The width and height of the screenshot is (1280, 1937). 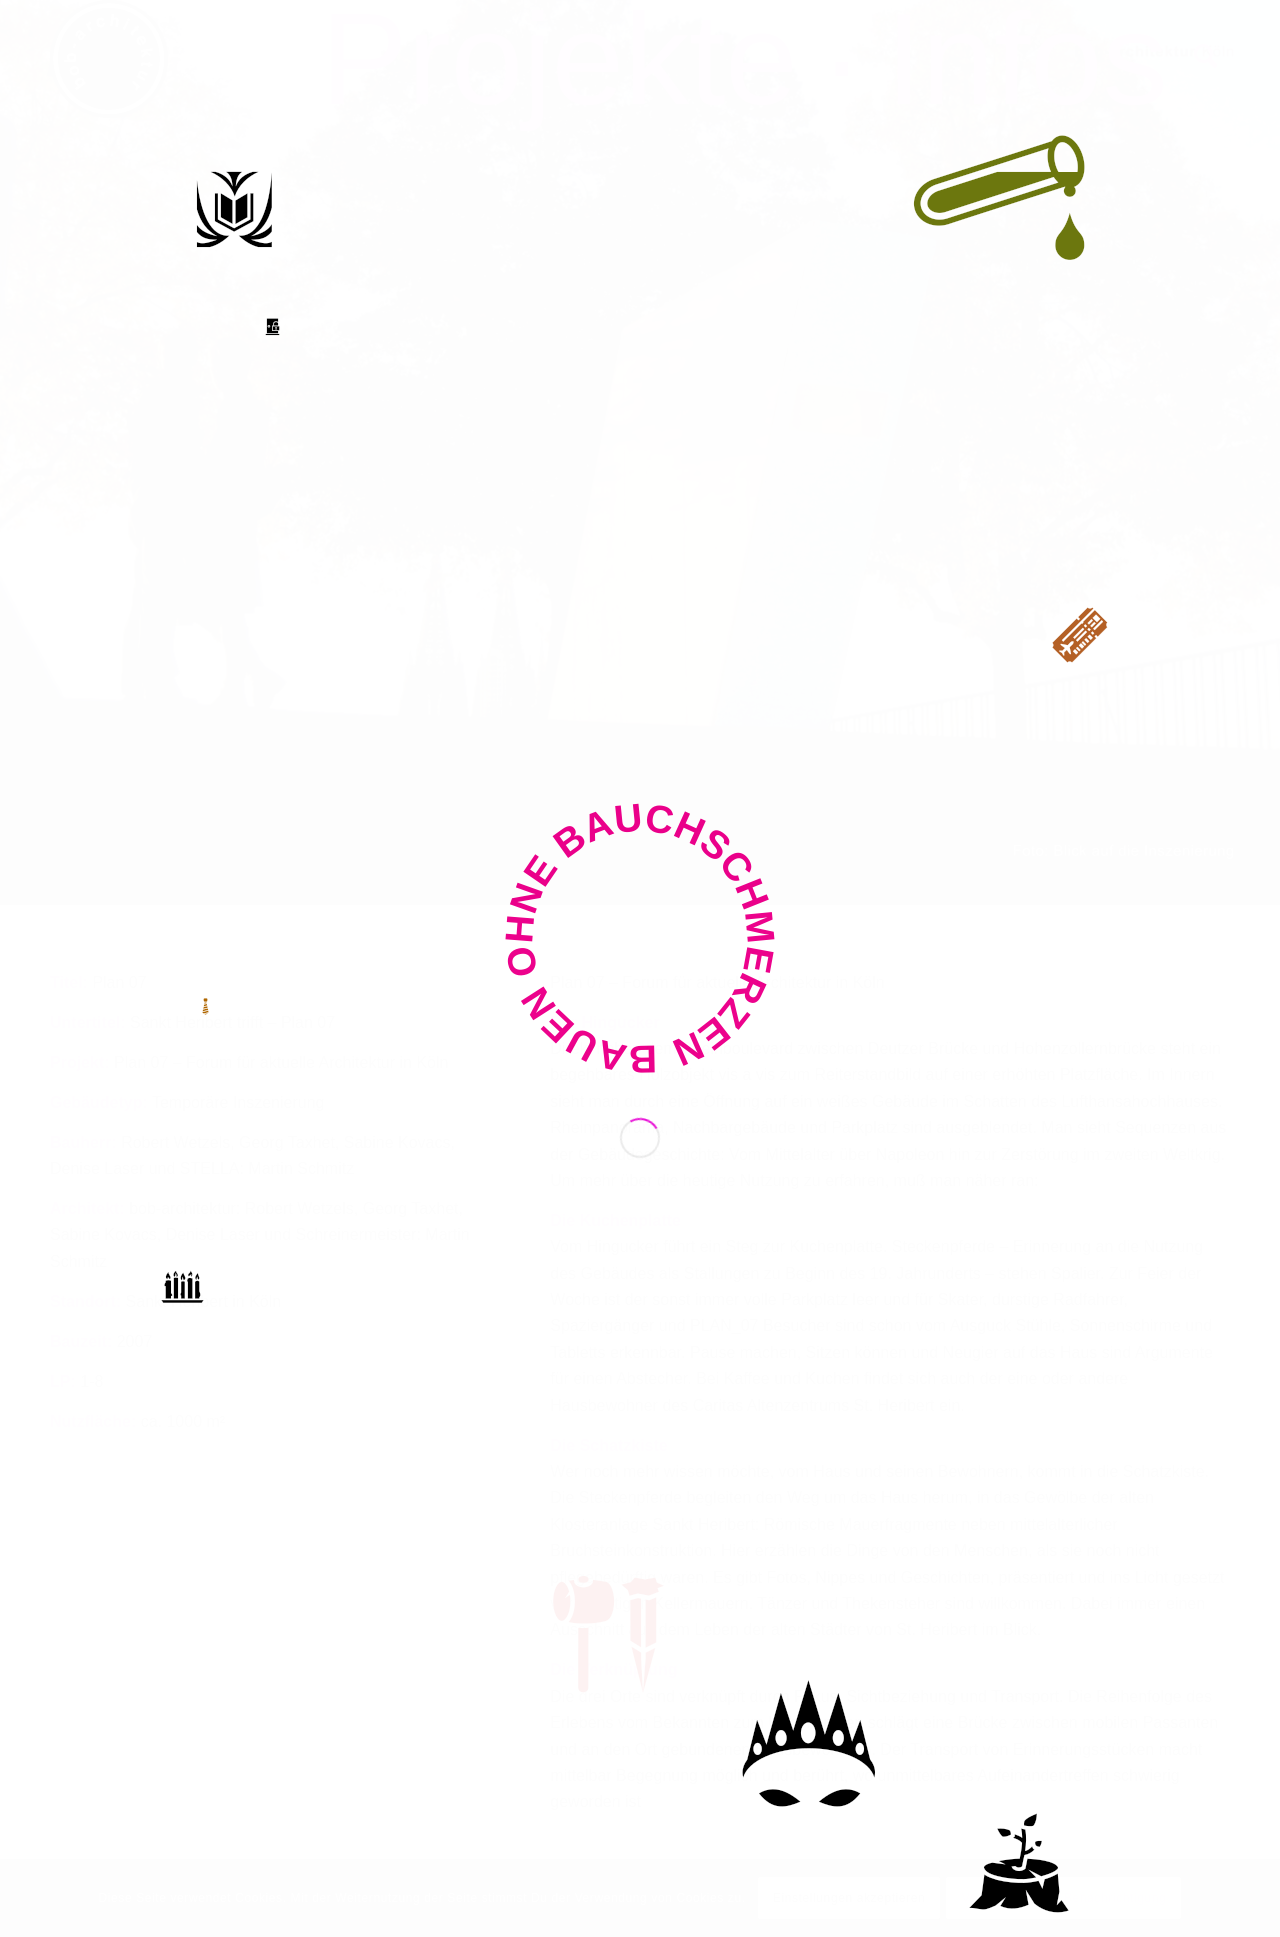 I want to click on formal or business dress code indicator, so click(x=205, y=1006).